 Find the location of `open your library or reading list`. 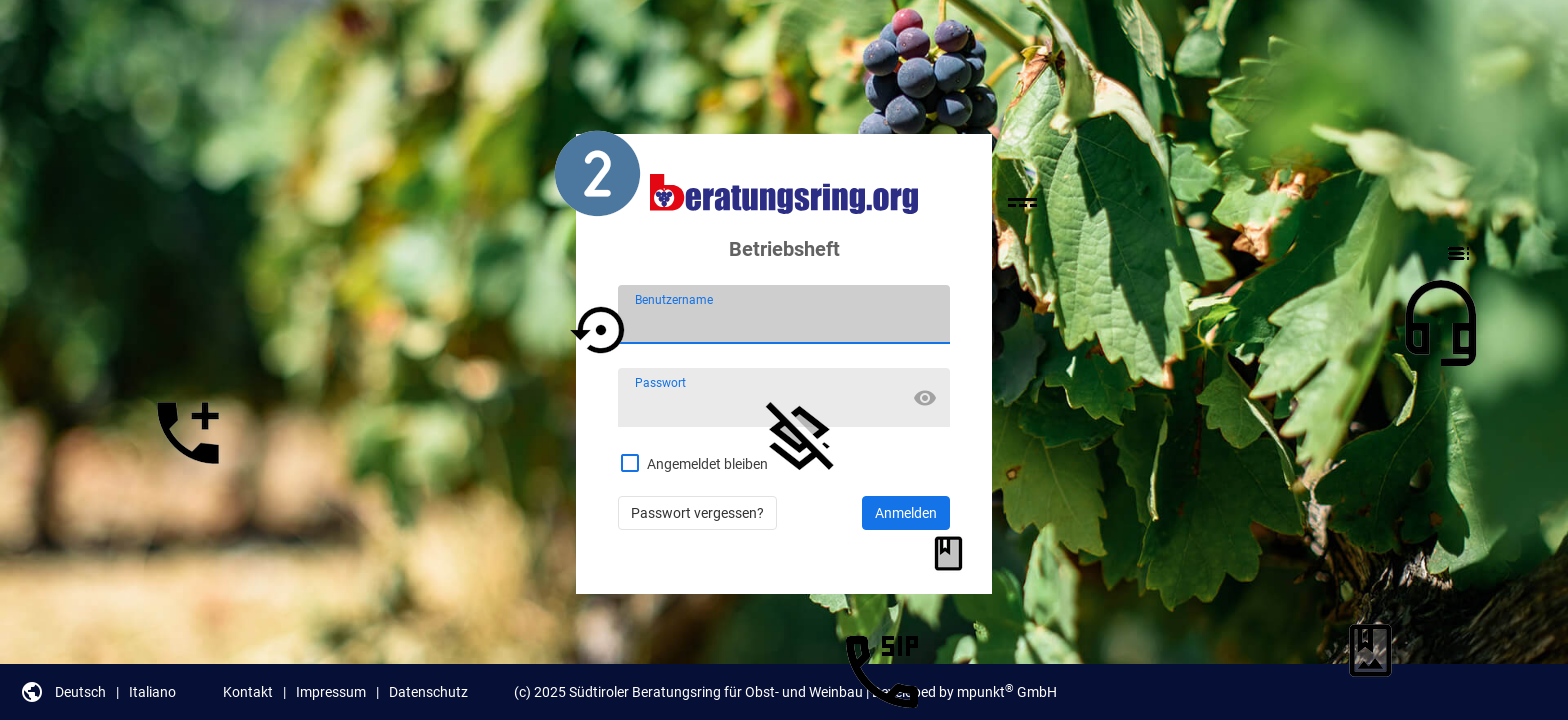

open your library or reading list is located at coordinates (948, 553).